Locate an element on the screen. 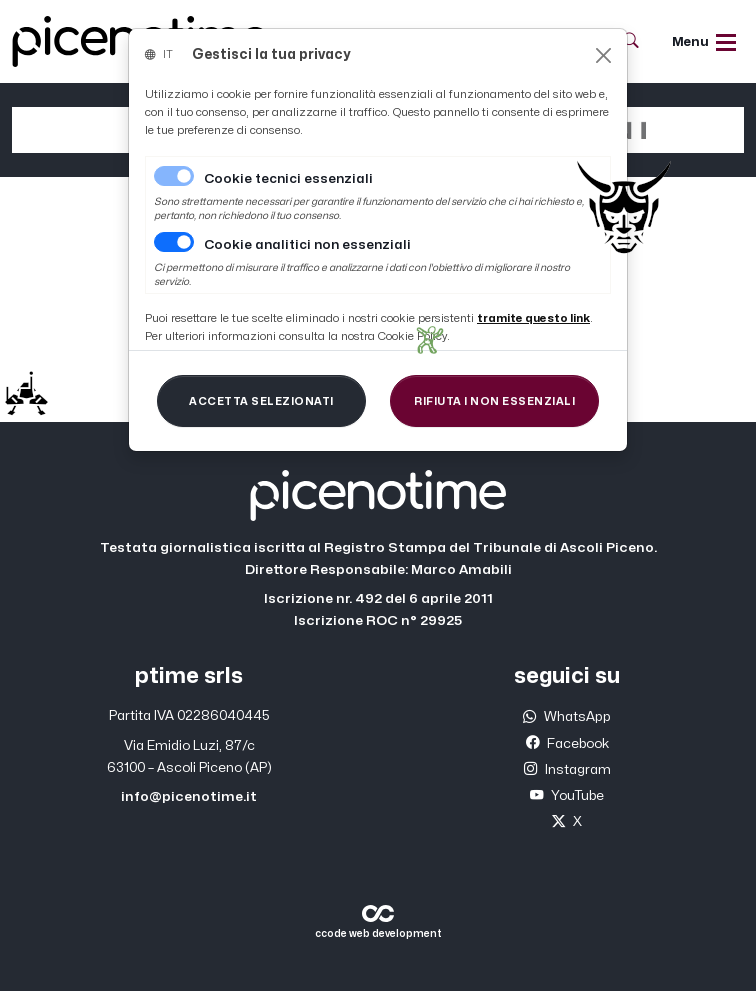 This screenshot has width=756, height=991. select oni character or avatar is located at coordinates (624, 207).